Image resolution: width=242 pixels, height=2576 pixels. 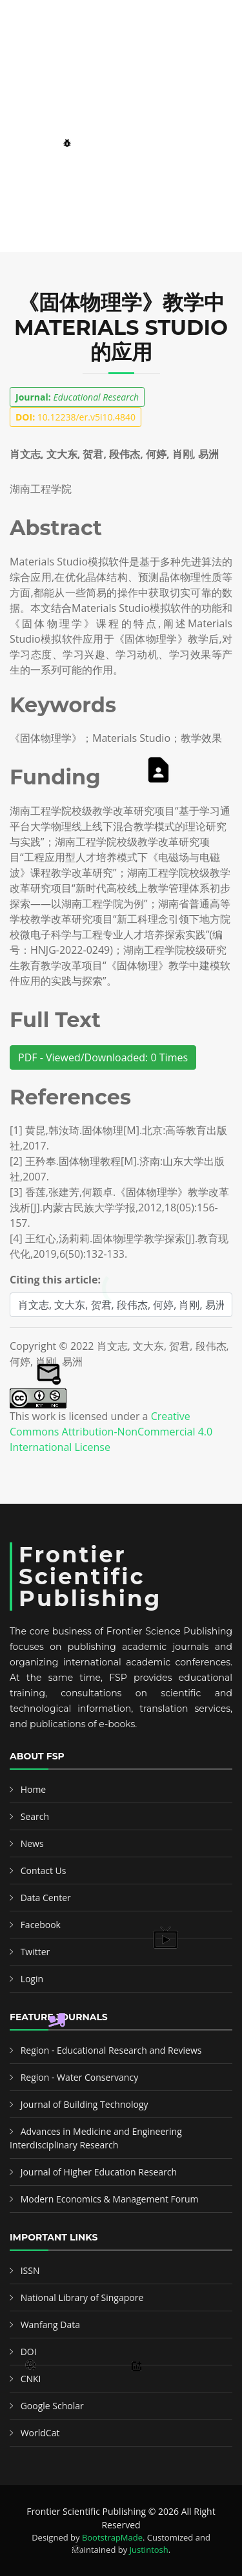 I want to click on indicates order is being loaded for delivery, so click(x=57, y=2020).